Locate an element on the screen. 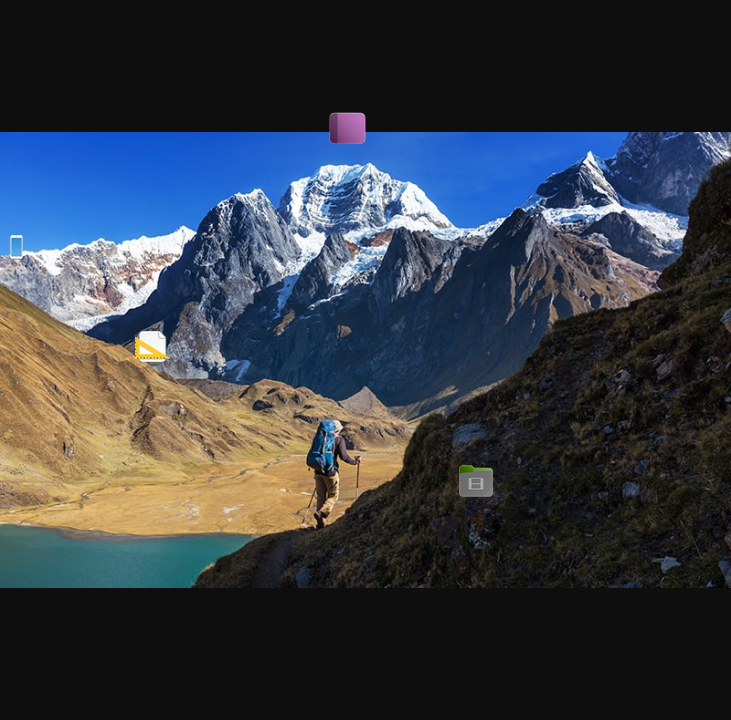 The height and width of the screenshot is (720, 731). access desktop folder is located at coordinates (347, 127).